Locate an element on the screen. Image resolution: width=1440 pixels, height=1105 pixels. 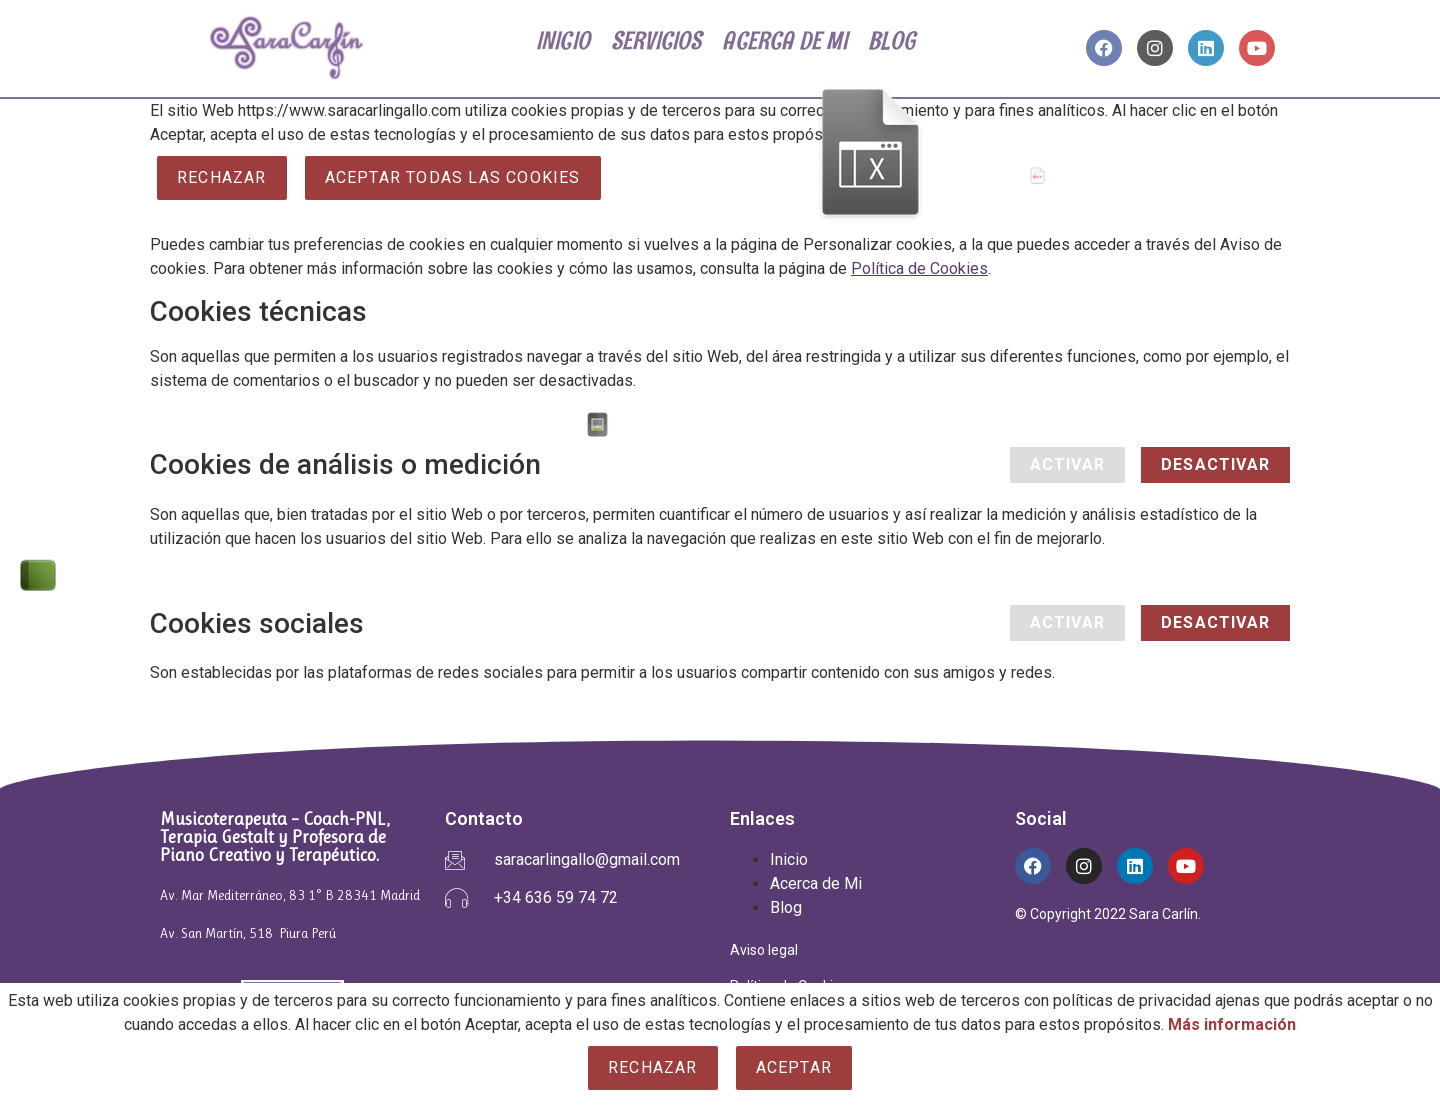
a C++ header file is located at coordinates (1037, 175).